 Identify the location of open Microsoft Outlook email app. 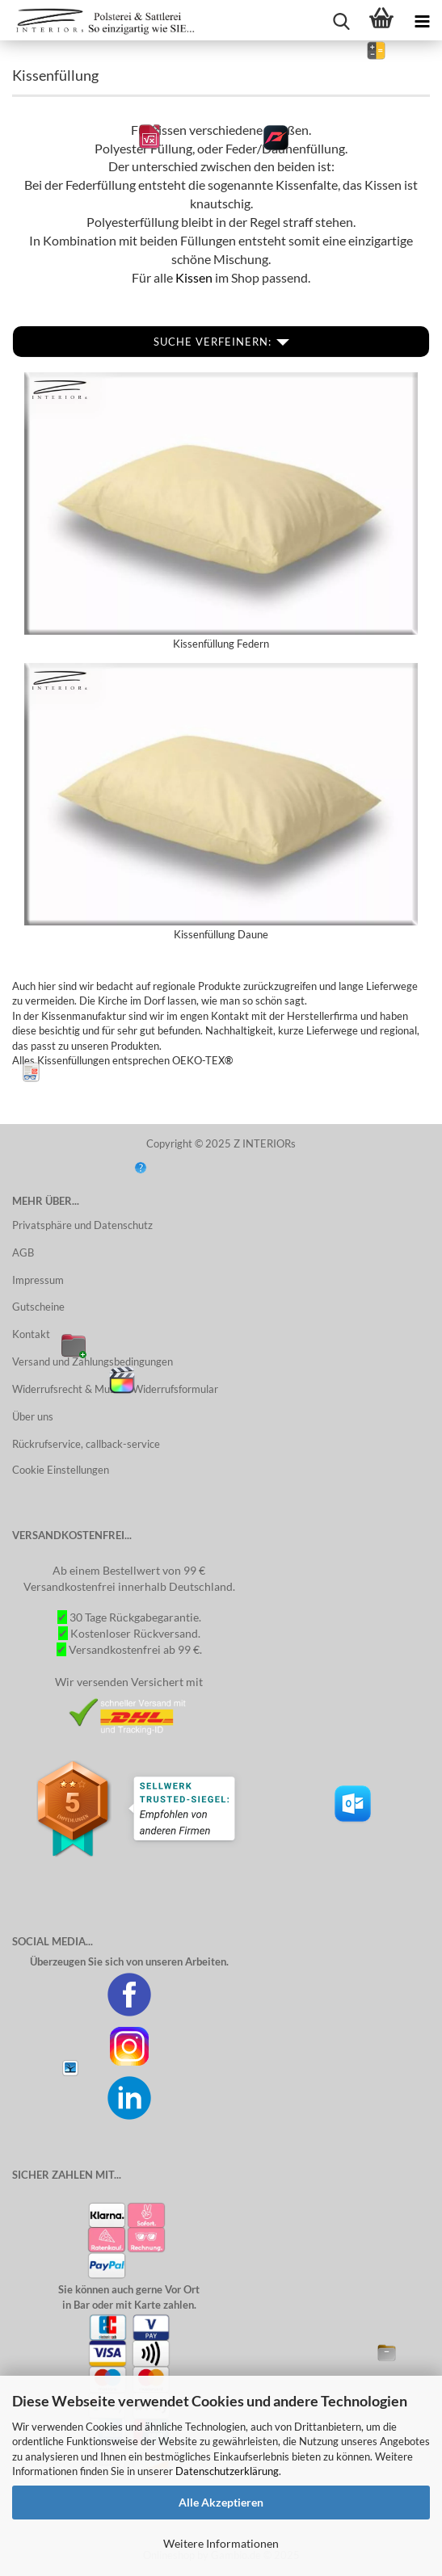
(352, 1803).